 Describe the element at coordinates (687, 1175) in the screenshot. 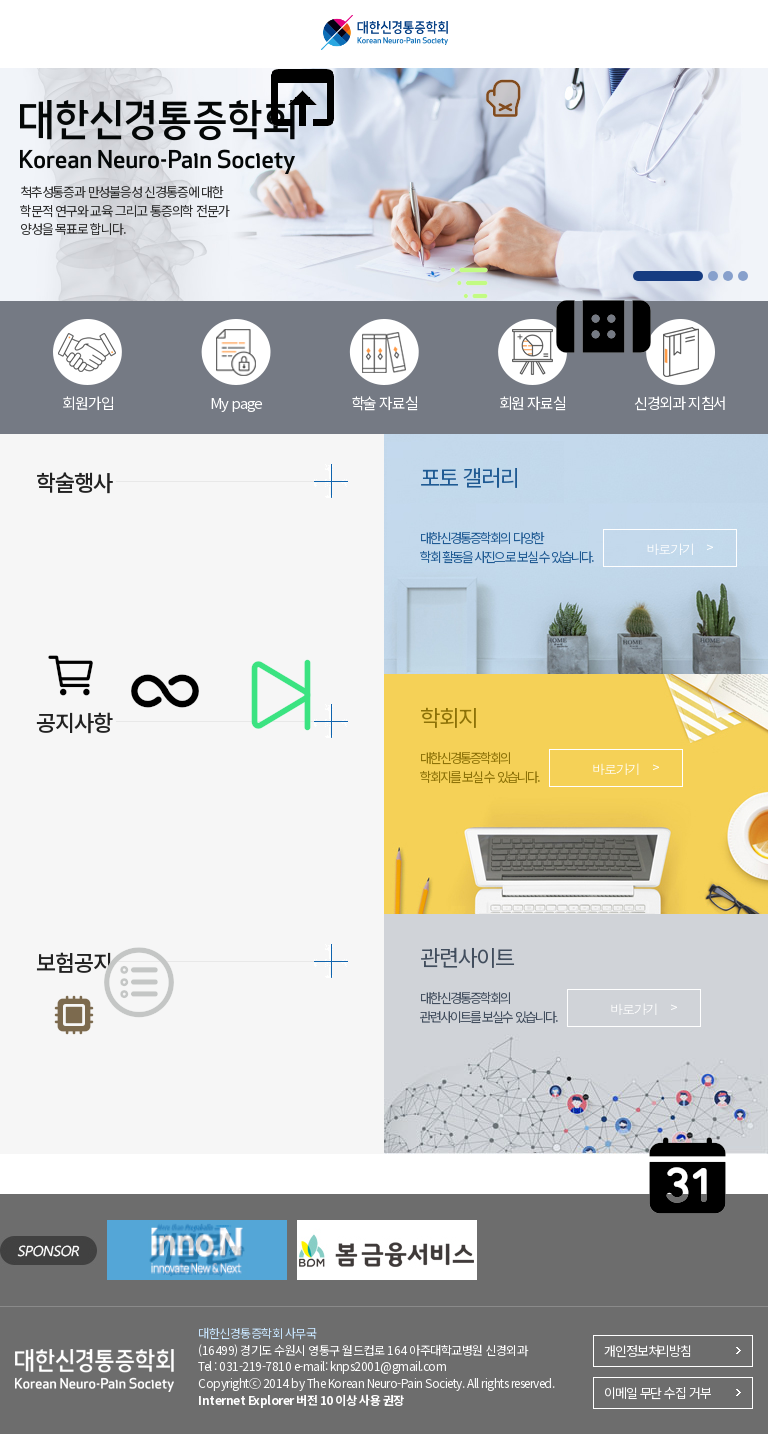

I see `view or select a specific date` at that location.